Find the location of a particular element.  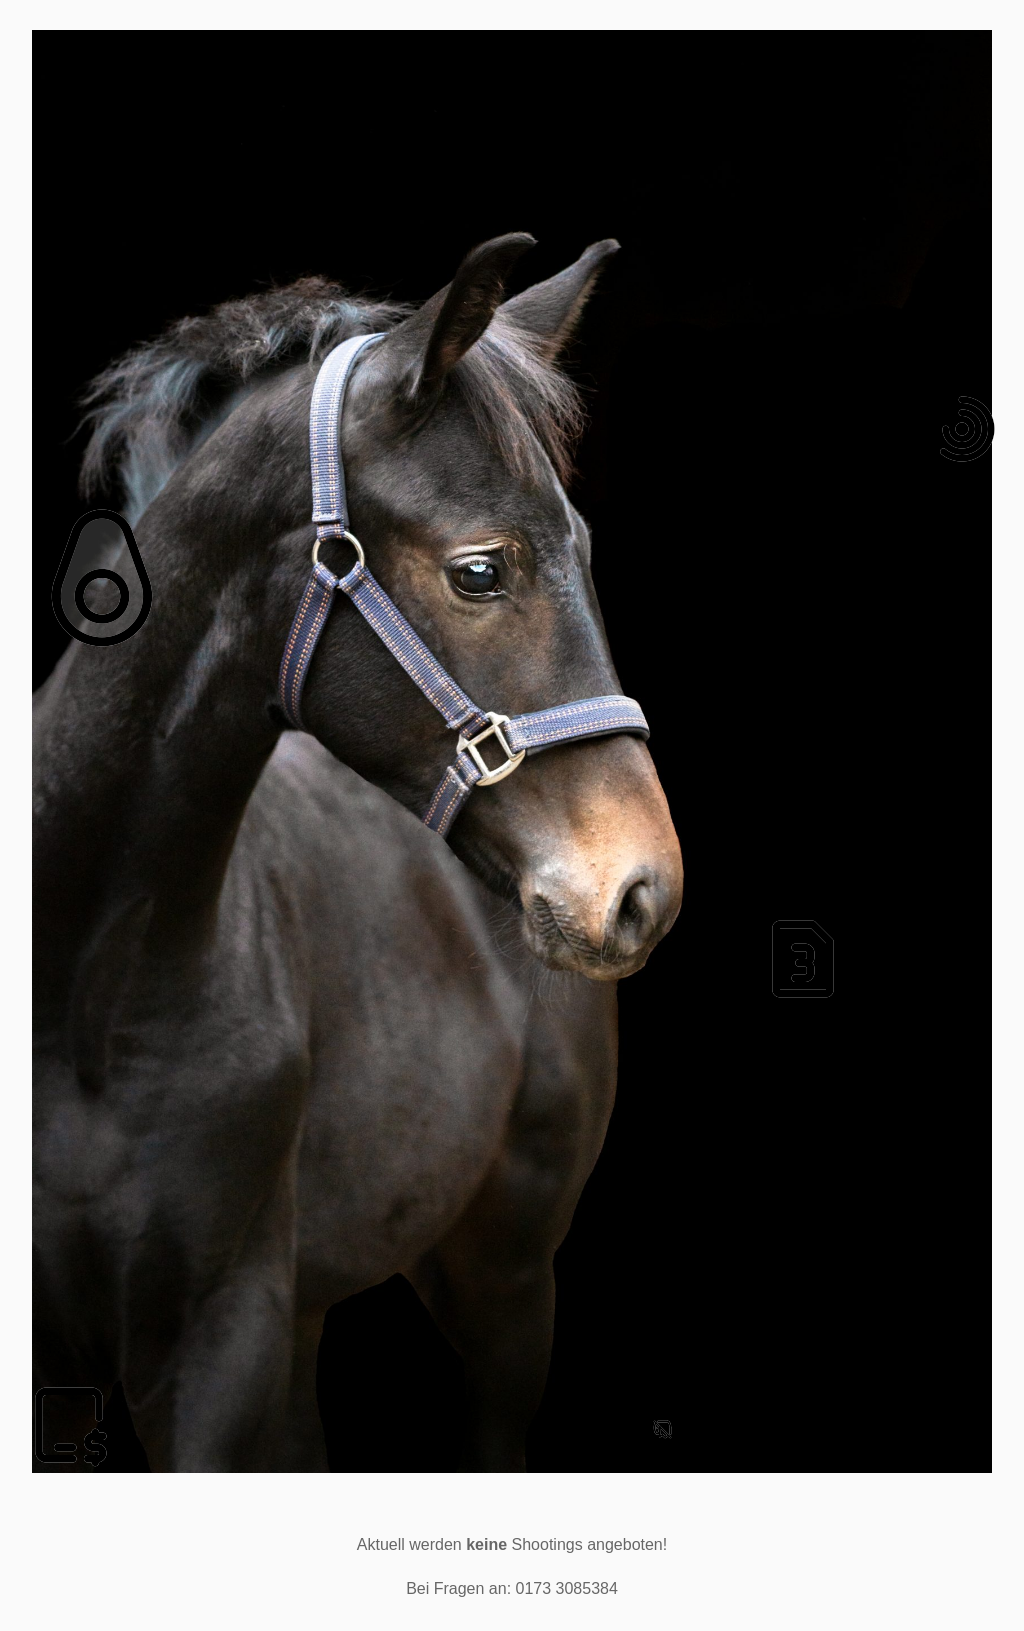

view tablet payment or pricing options is located at coordinates (69, 1425).